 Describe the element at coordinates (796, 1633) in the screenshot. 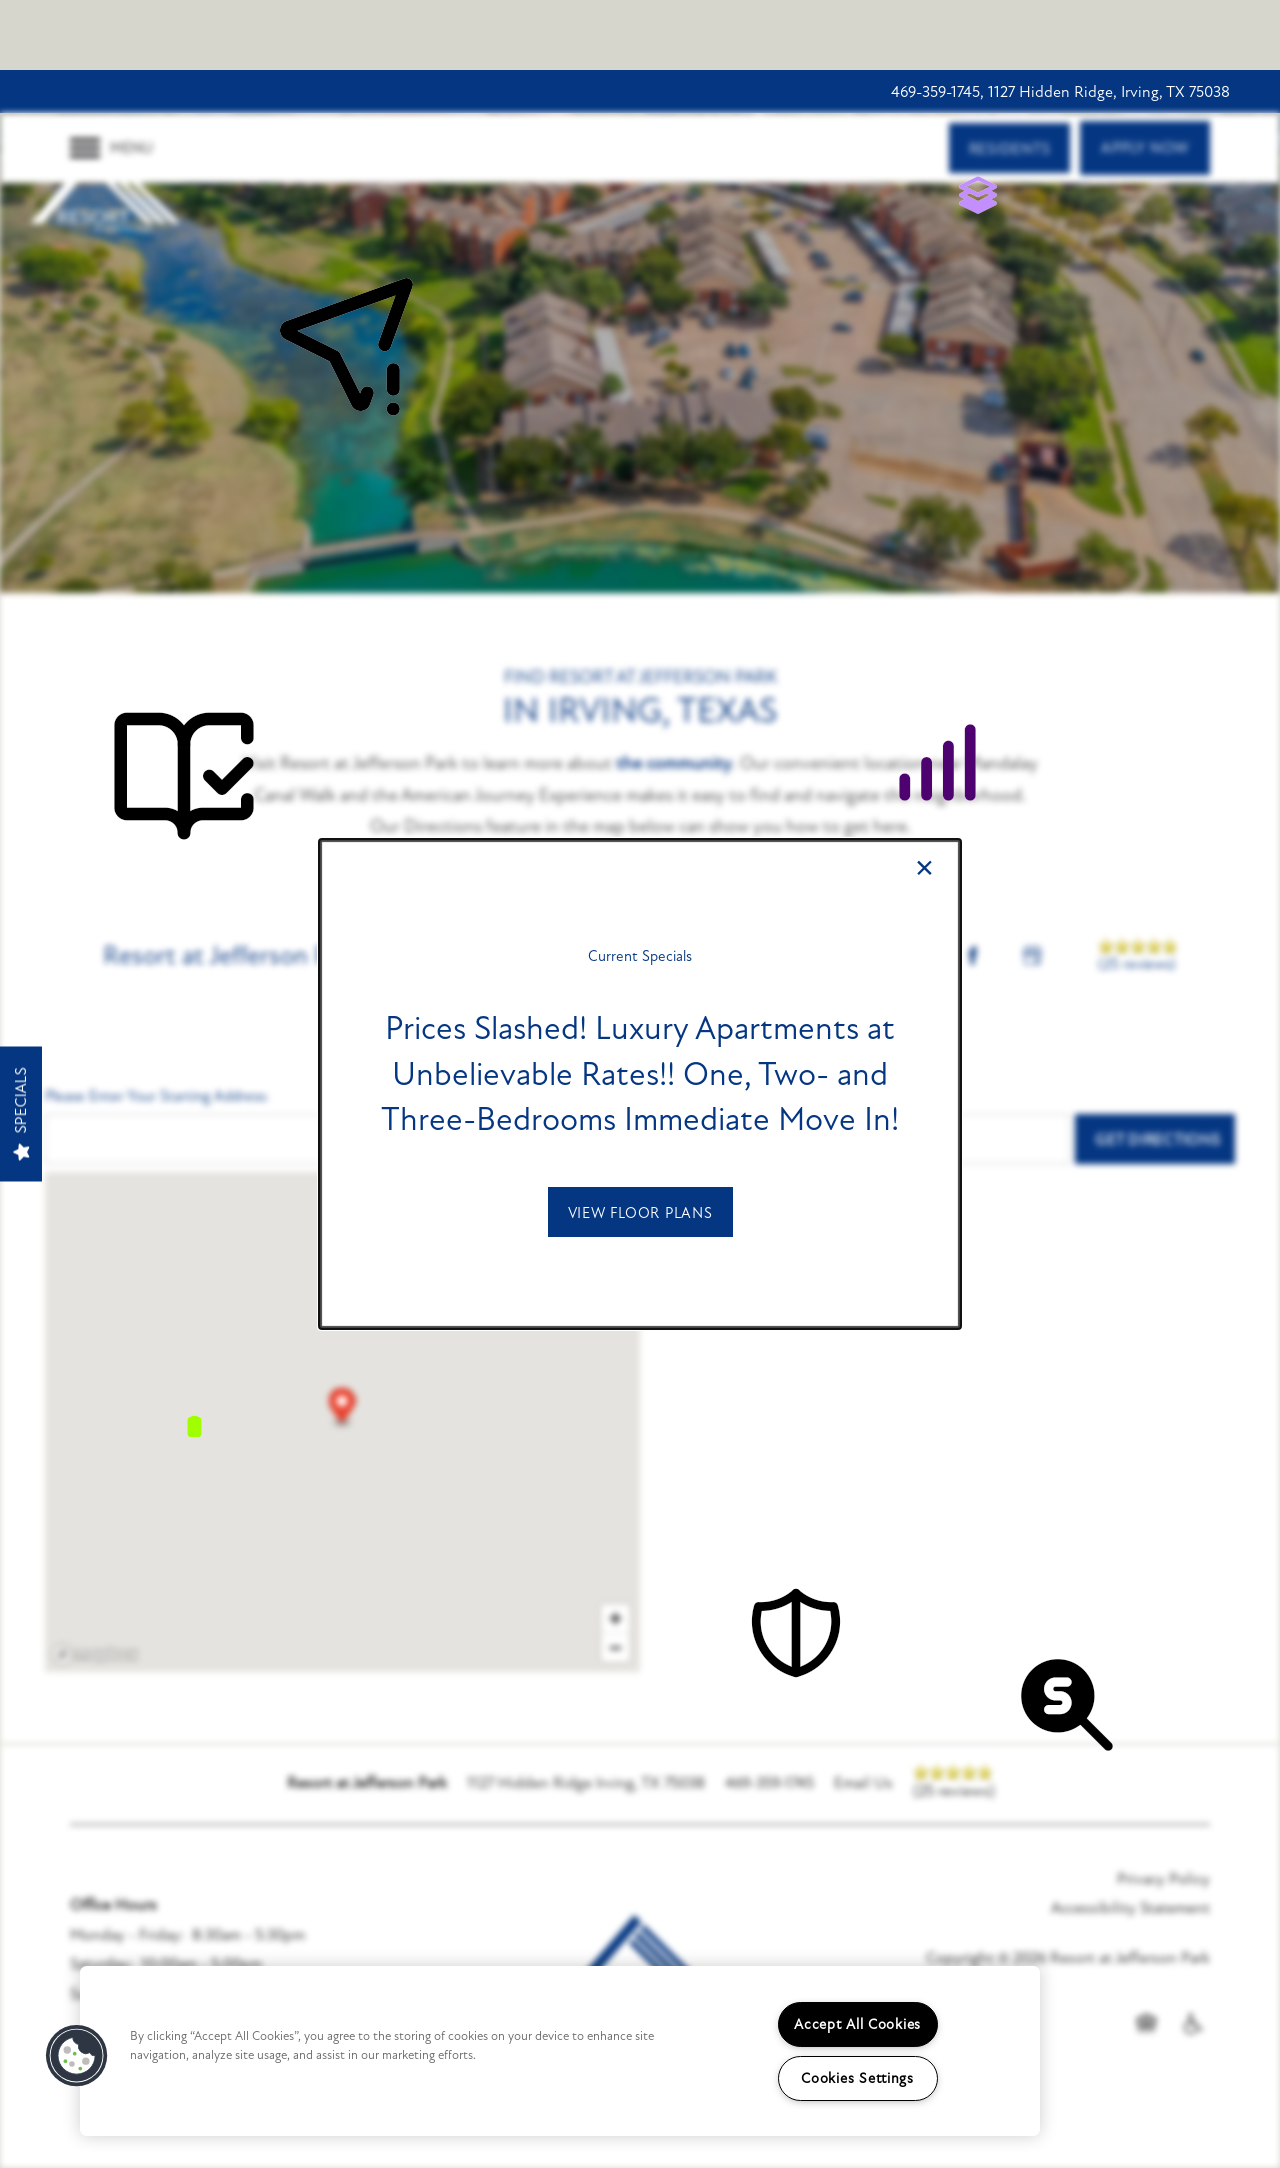

I see `indicates partial security or protection status` at that location.